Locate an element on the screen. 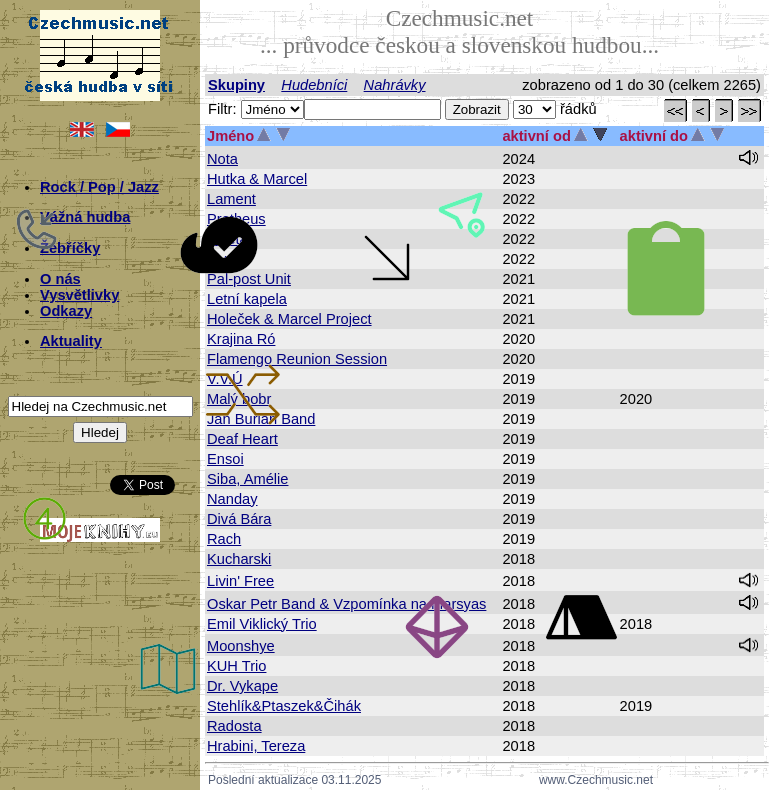 The image size is (769, 790). represents 3D geometry or modeling tools is located at coordinates (437, 627).